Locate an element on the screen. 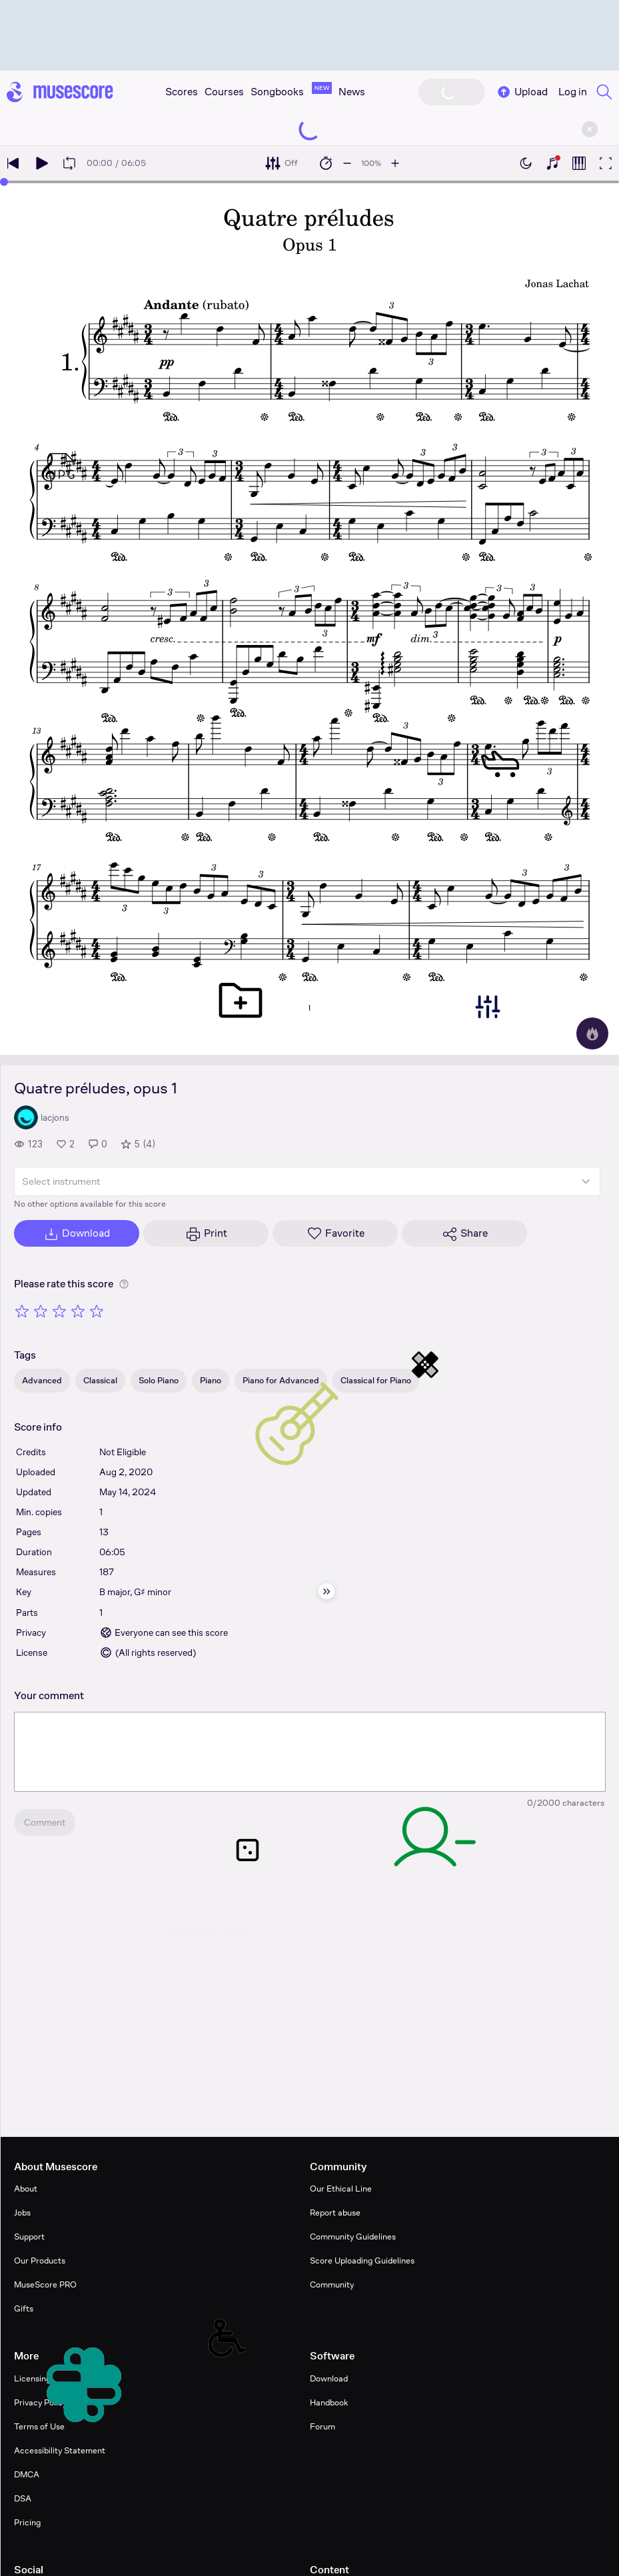 Image resolution: width=619 pixels, height=2576 pixels. roll dice or generate random number is located at coordinates (247, 1850).